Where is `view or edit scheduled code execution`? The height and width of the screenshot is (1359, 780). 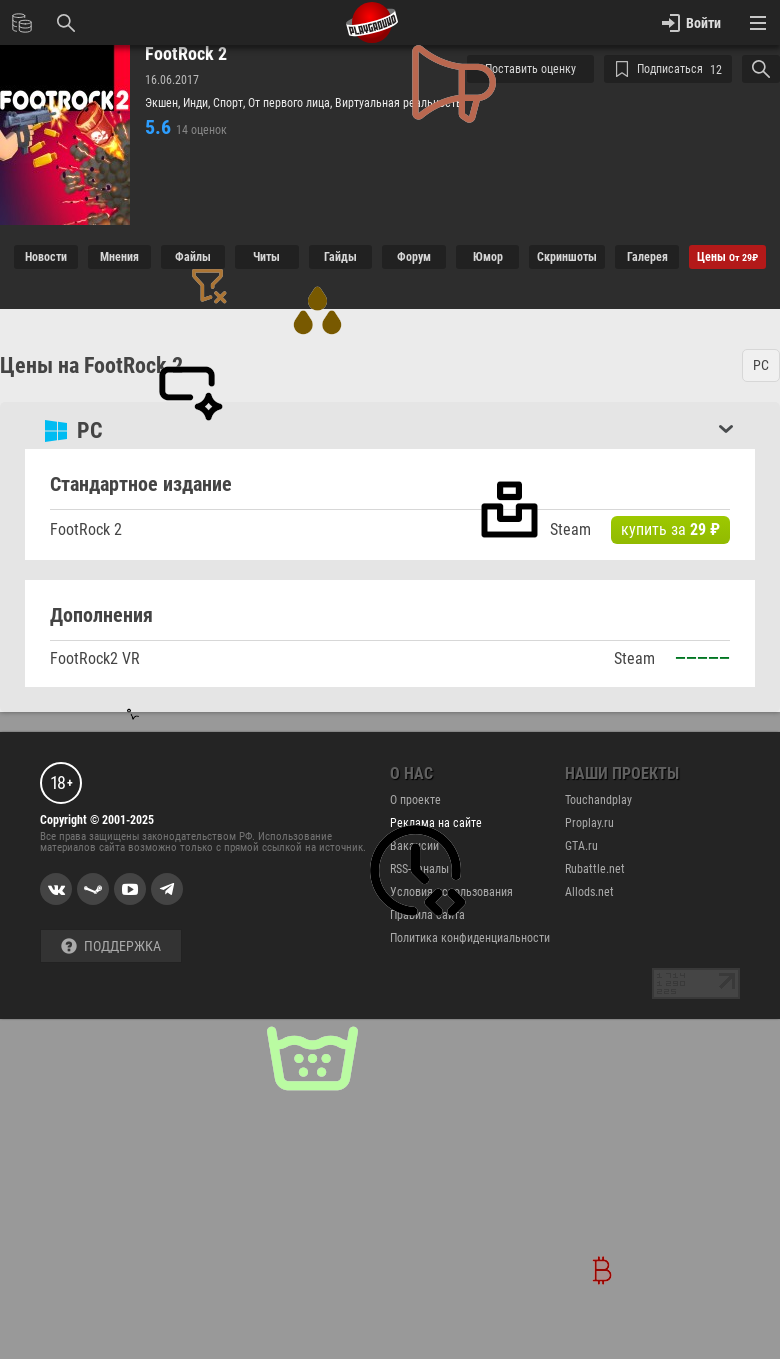
view or edit scheduled code execution is located at coordinates (415, 870).